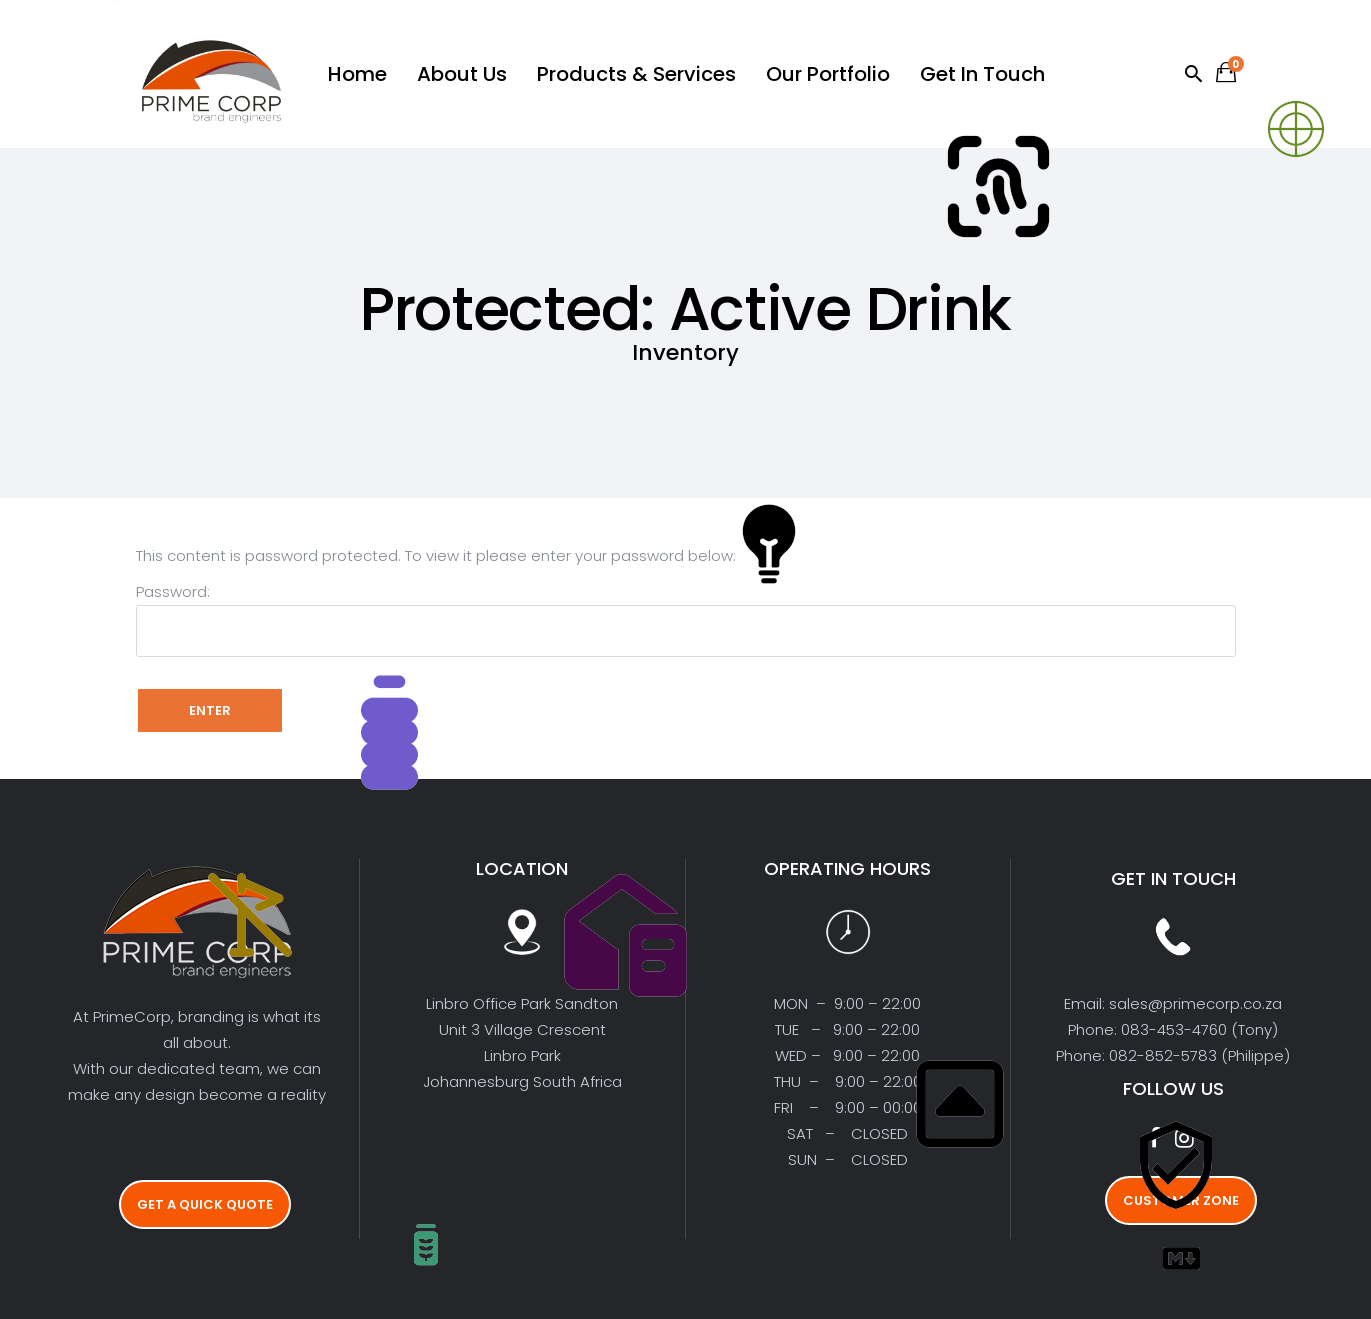 This screenshot has height=1319, width=1371. Describe the element at coordinates (250, 915) in the screenshot. I see `disable or remove a flag marker` at that location.